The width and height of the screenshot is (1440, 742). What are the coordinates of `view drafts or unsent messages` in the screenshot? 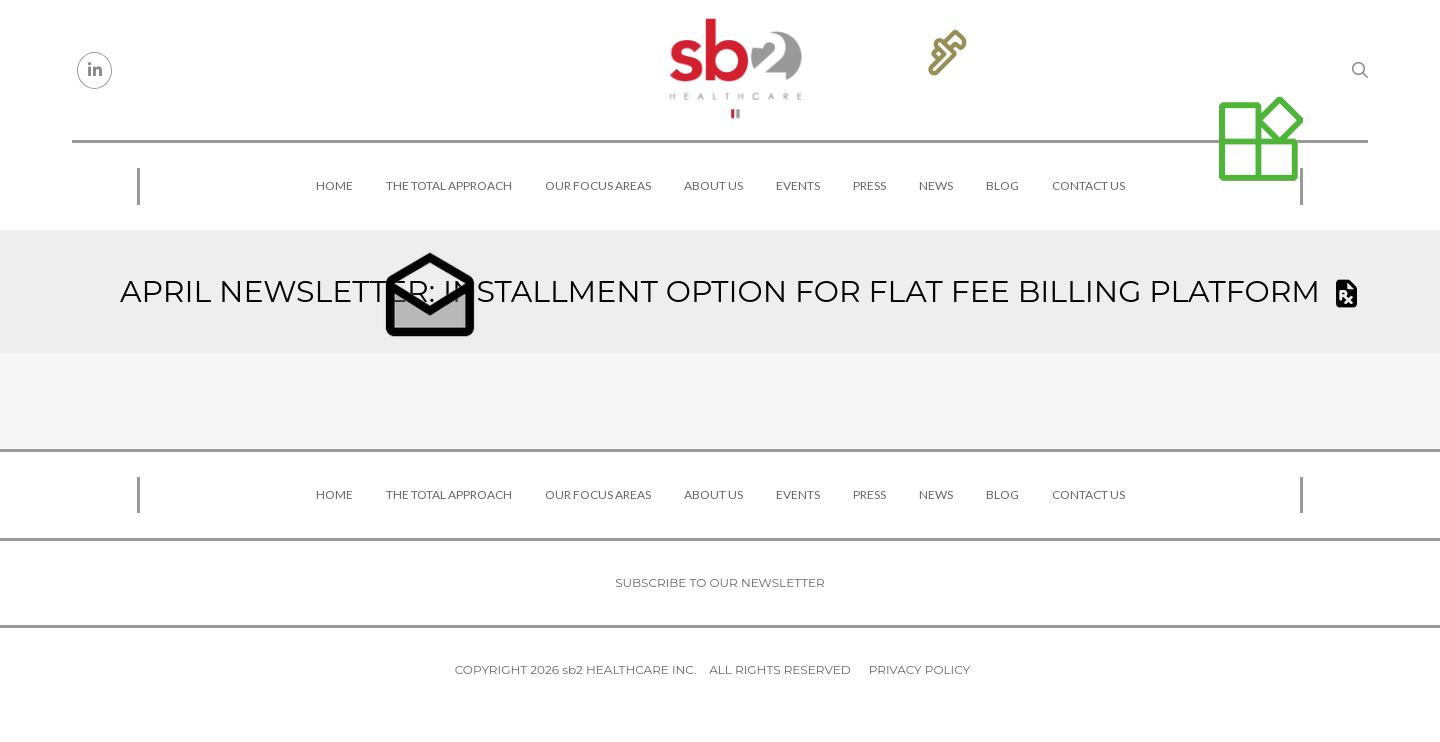 It's located at (430, 301).